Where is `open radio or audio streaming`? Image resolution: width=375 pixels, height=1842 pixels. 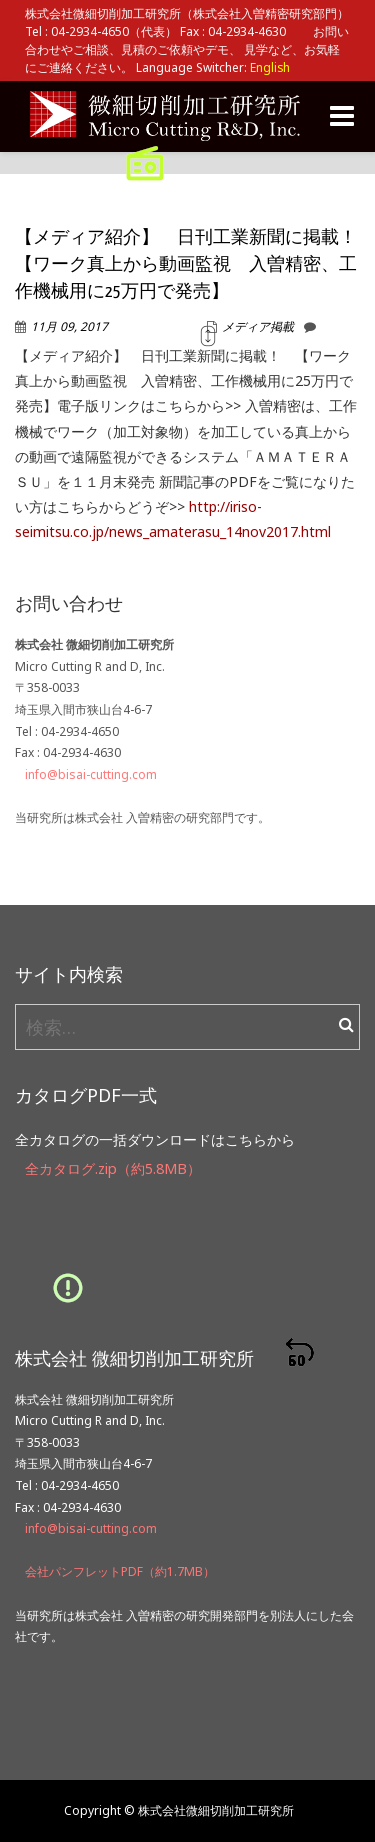 open radio or audio streaming is located at coordinates (145, 166).